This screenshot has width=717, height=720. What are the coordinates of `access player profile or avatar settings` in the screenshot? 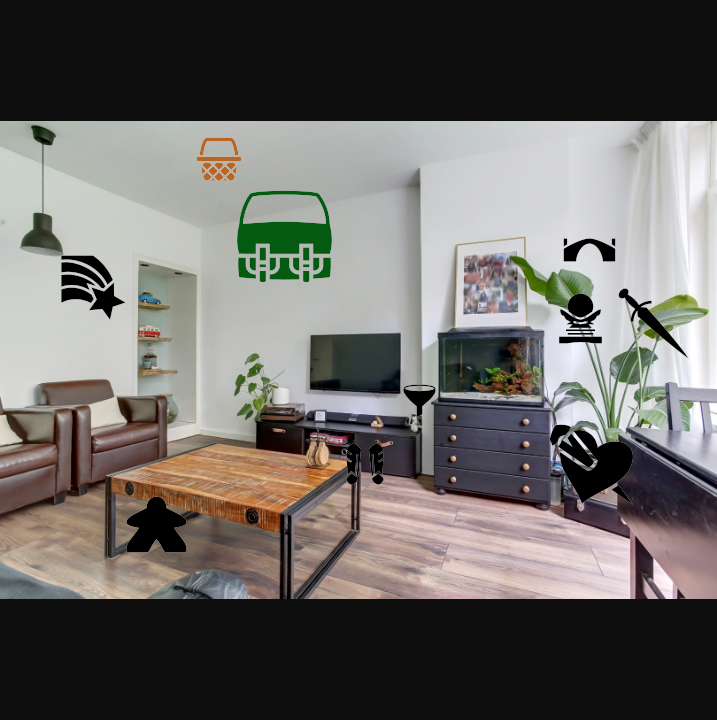 It's located at (156, 524).